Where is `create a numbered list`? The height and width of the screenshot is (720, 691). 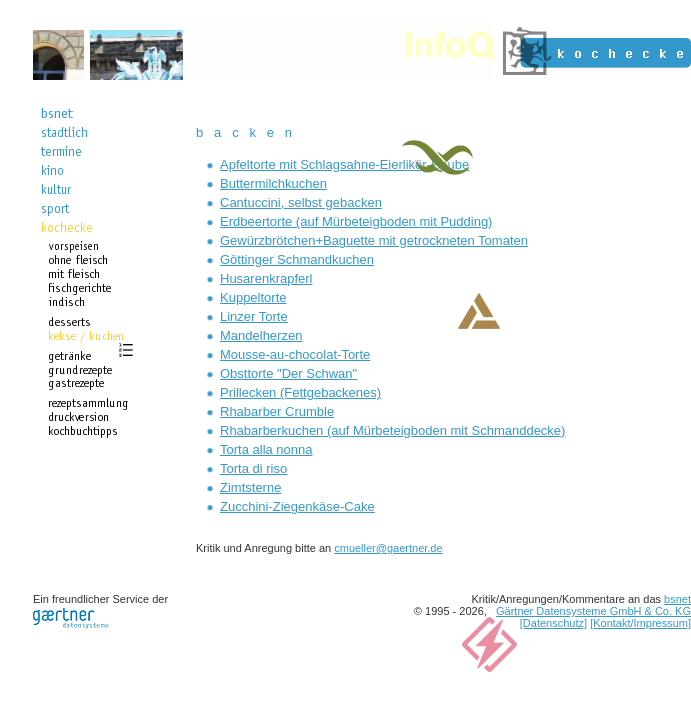 create a numbered list is located at coordinates (126, 350).